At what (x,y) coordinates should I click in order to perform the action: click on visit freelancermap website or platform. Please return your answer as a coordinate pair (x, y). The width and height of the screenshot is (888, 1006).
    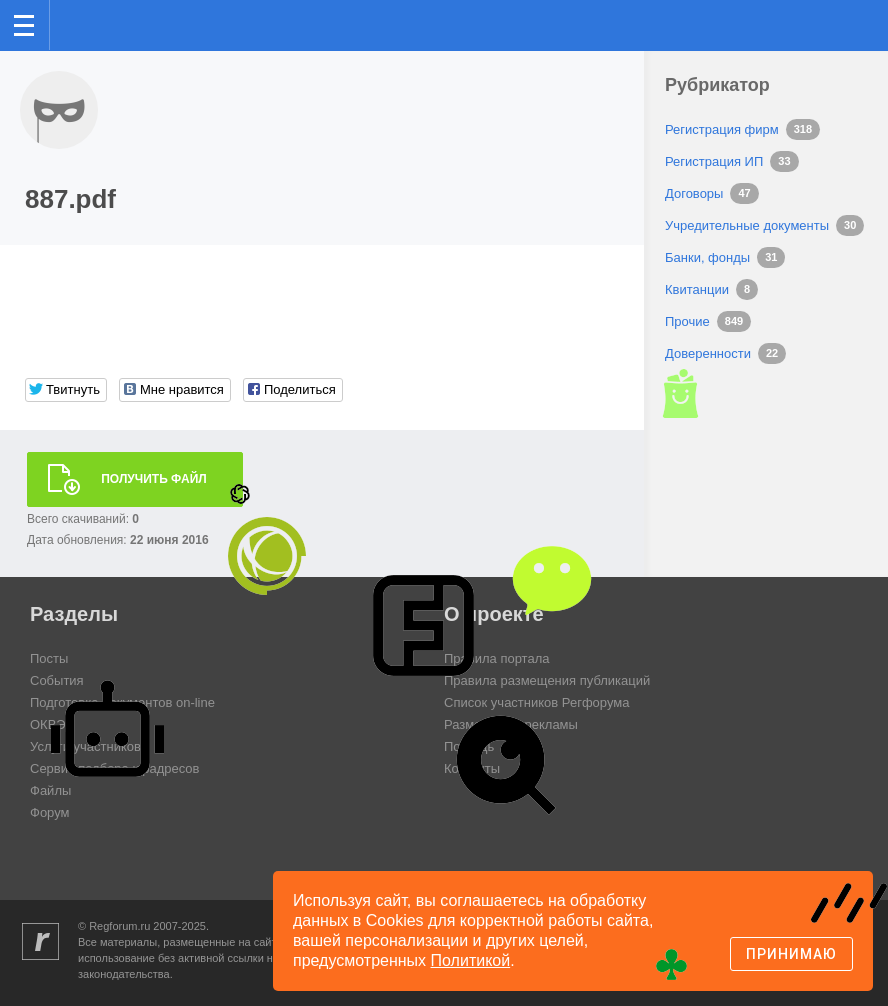
    Looking at the image, I should click on (267, 556).